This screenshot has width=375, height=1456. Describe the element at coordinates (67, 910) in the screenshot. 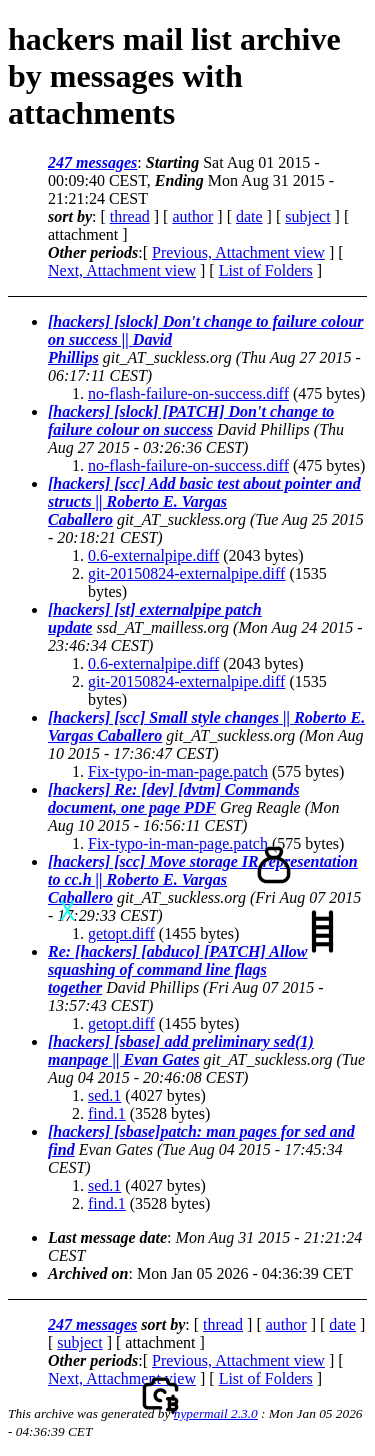

I see `close or dismiss a window` at that location.